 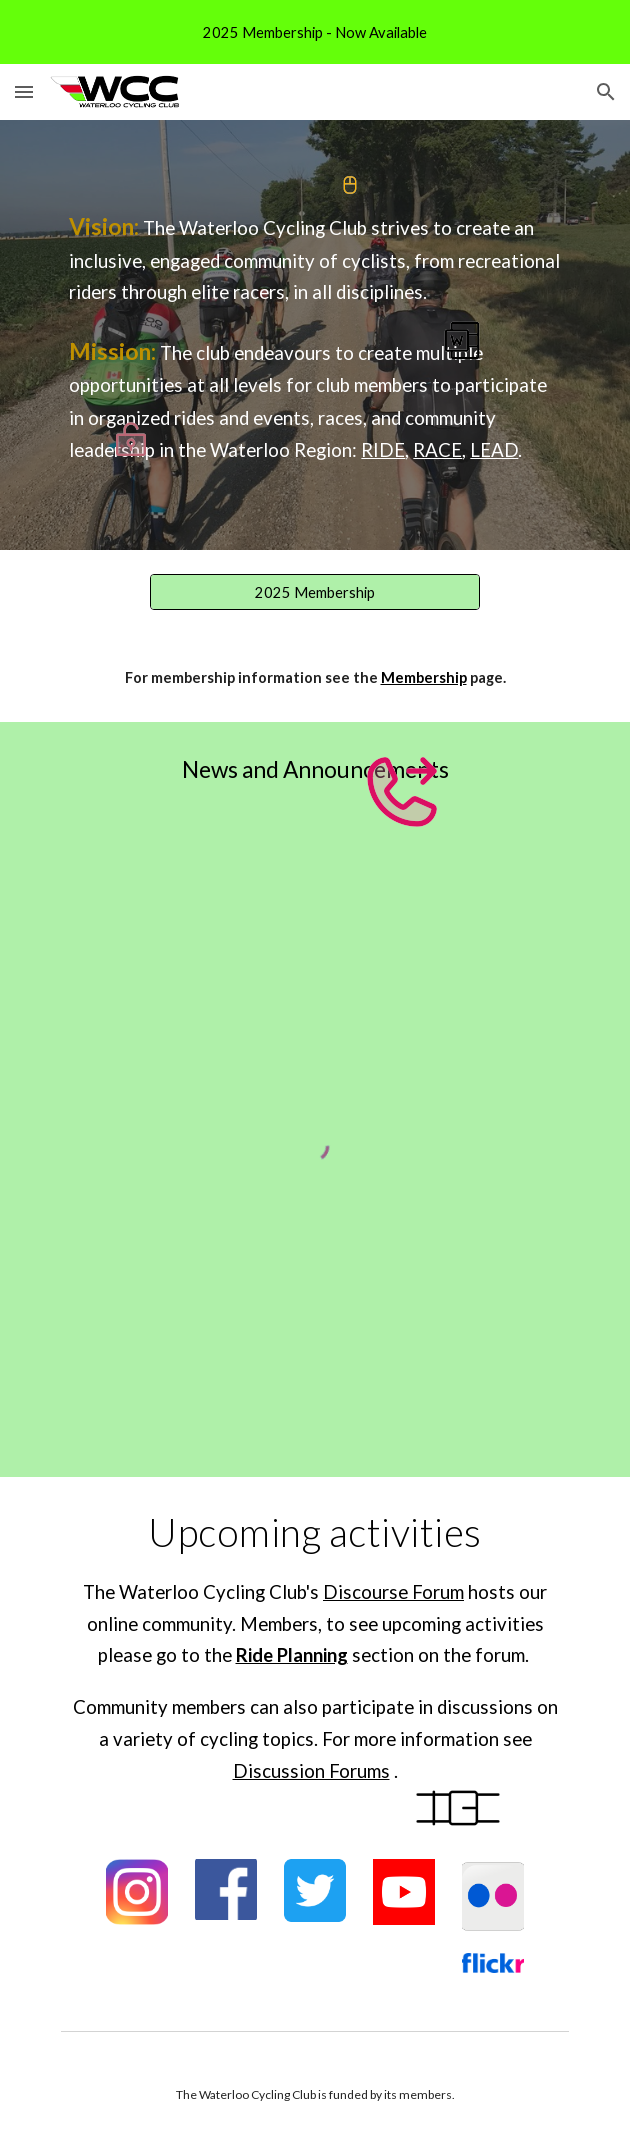 I want to click on open Microsoft Word, so click(x=463, y=340).